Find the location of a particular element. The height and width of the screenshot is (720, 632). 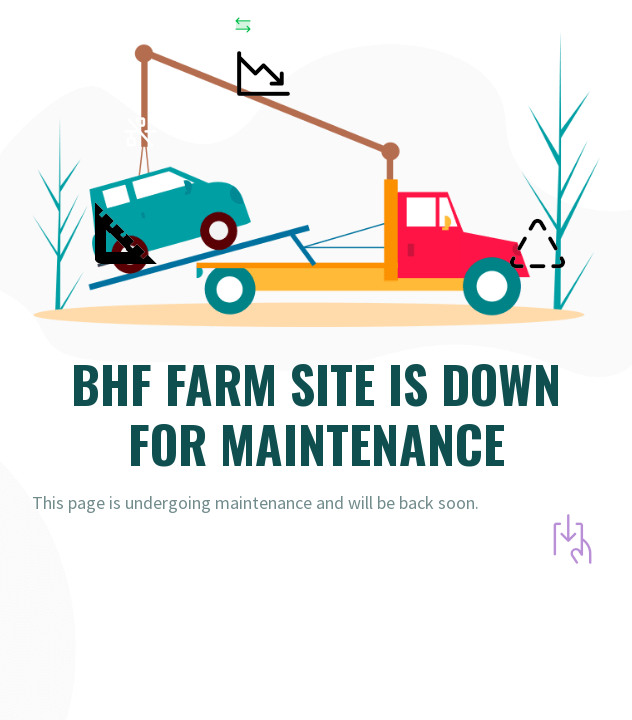

view declining metrics or trends is located at coordinates (263, 73).